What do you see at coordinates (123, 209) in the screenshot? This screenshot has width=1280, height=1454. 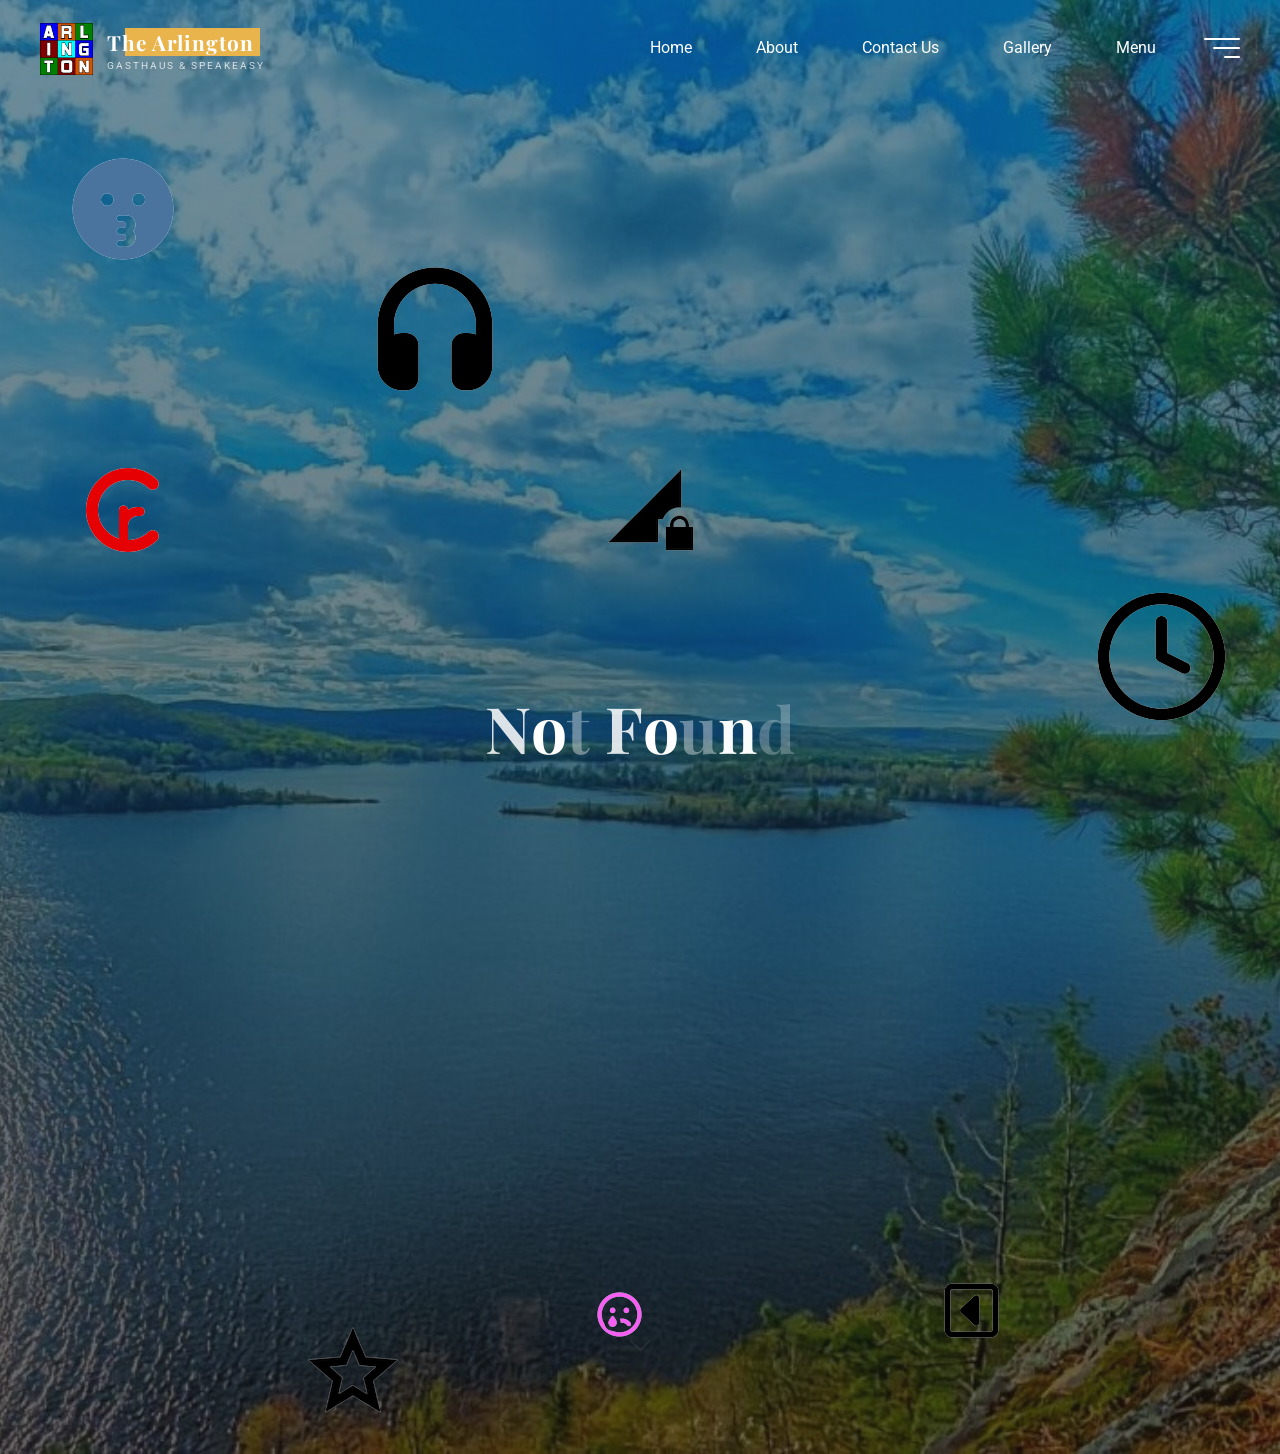 I see `send a kiss or blowing kiss emoji reaction` at bounding box center [123, 209].